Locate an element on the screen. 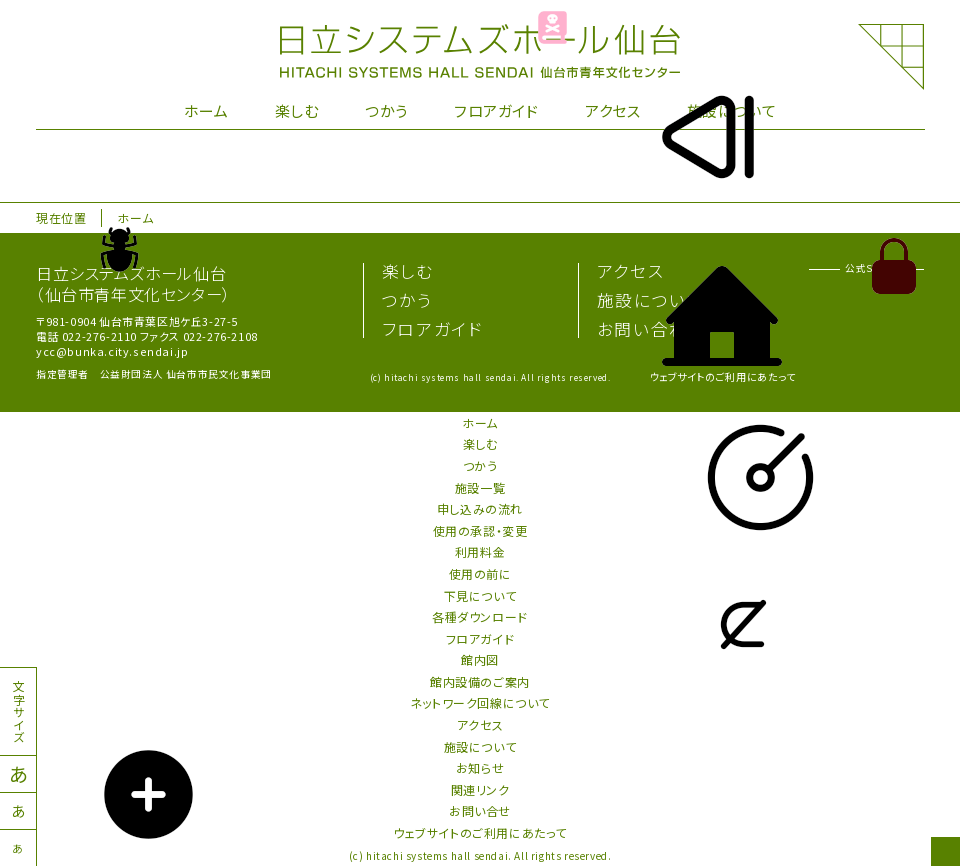 The height and width of the screenshot is (866, 960). add a new item is located at coordinates (148, 794).